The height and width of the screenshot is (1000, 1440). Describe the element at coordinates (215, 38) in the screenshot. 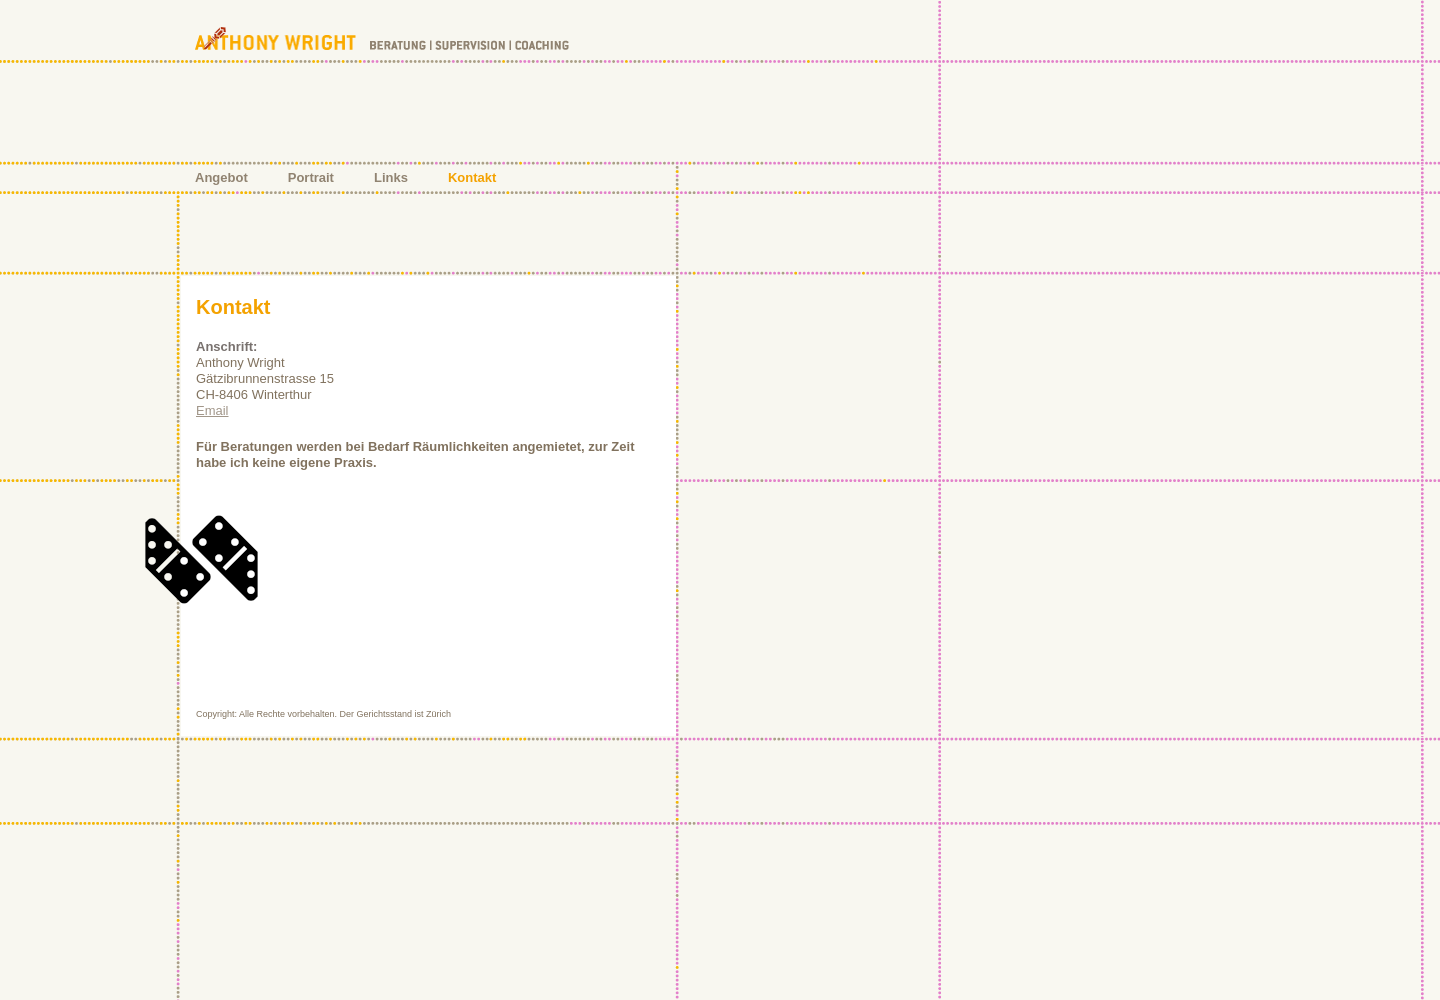

I see `cast a spell or use magic ability` at that location.